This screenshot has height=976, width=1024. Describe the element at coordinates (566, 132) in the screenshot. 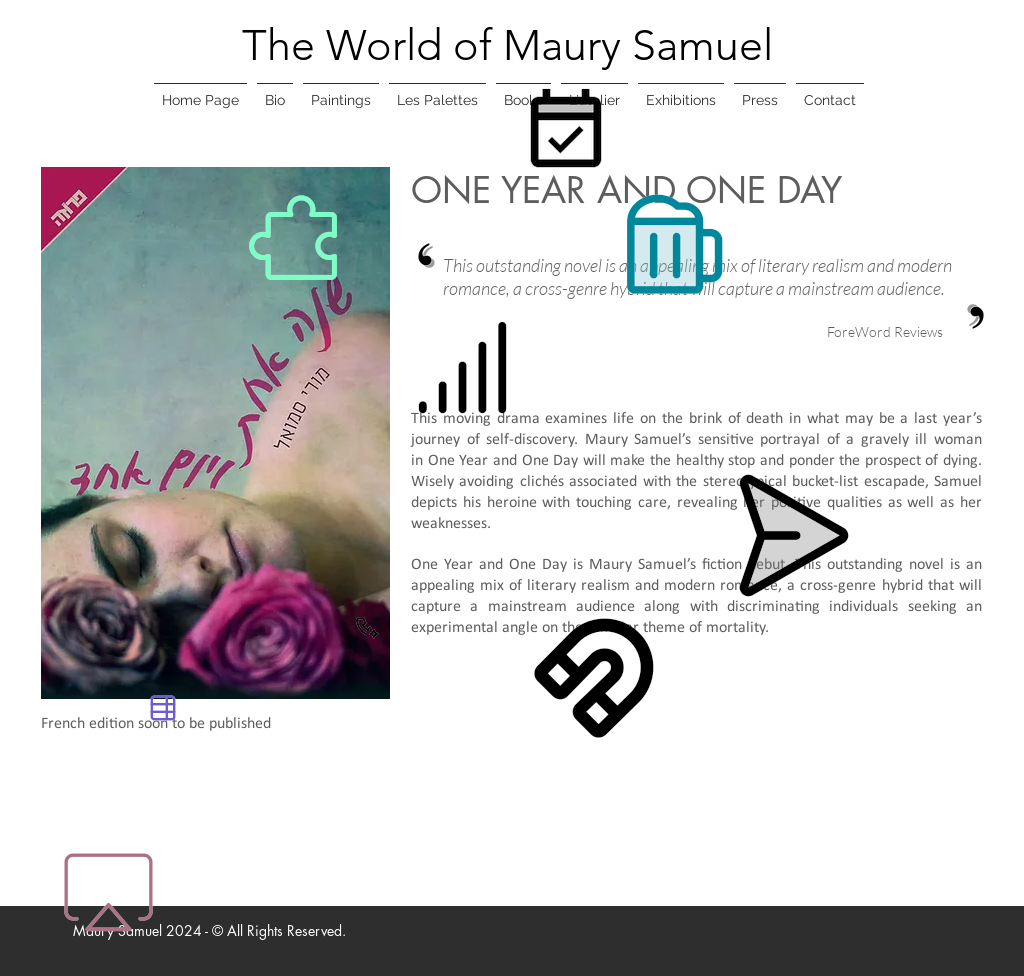

I see `event confirmed or scheduled successfully` at that location.